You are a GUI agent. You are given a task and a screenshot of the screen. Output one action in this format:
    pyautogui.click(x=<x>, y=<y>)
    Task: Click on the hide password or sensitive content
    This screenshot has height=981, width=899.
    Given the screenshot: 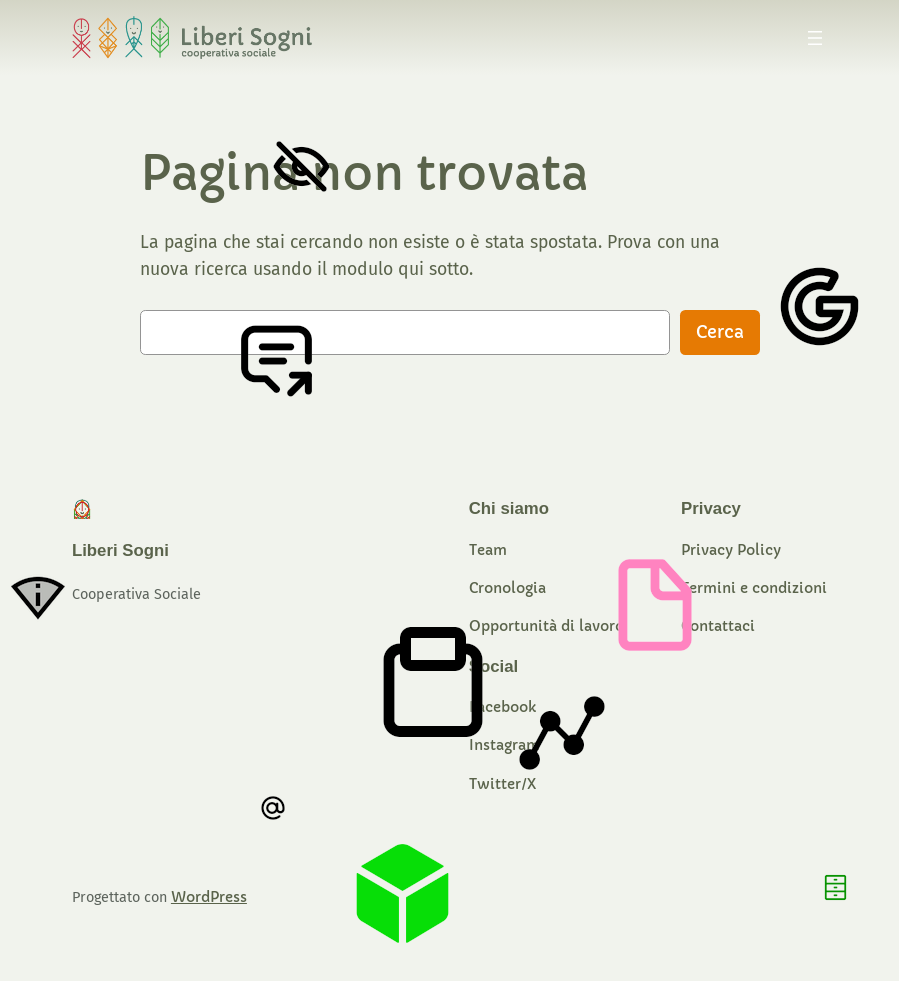 What is the action you would take?
    pyautogui.click(x=301, y=166)
    